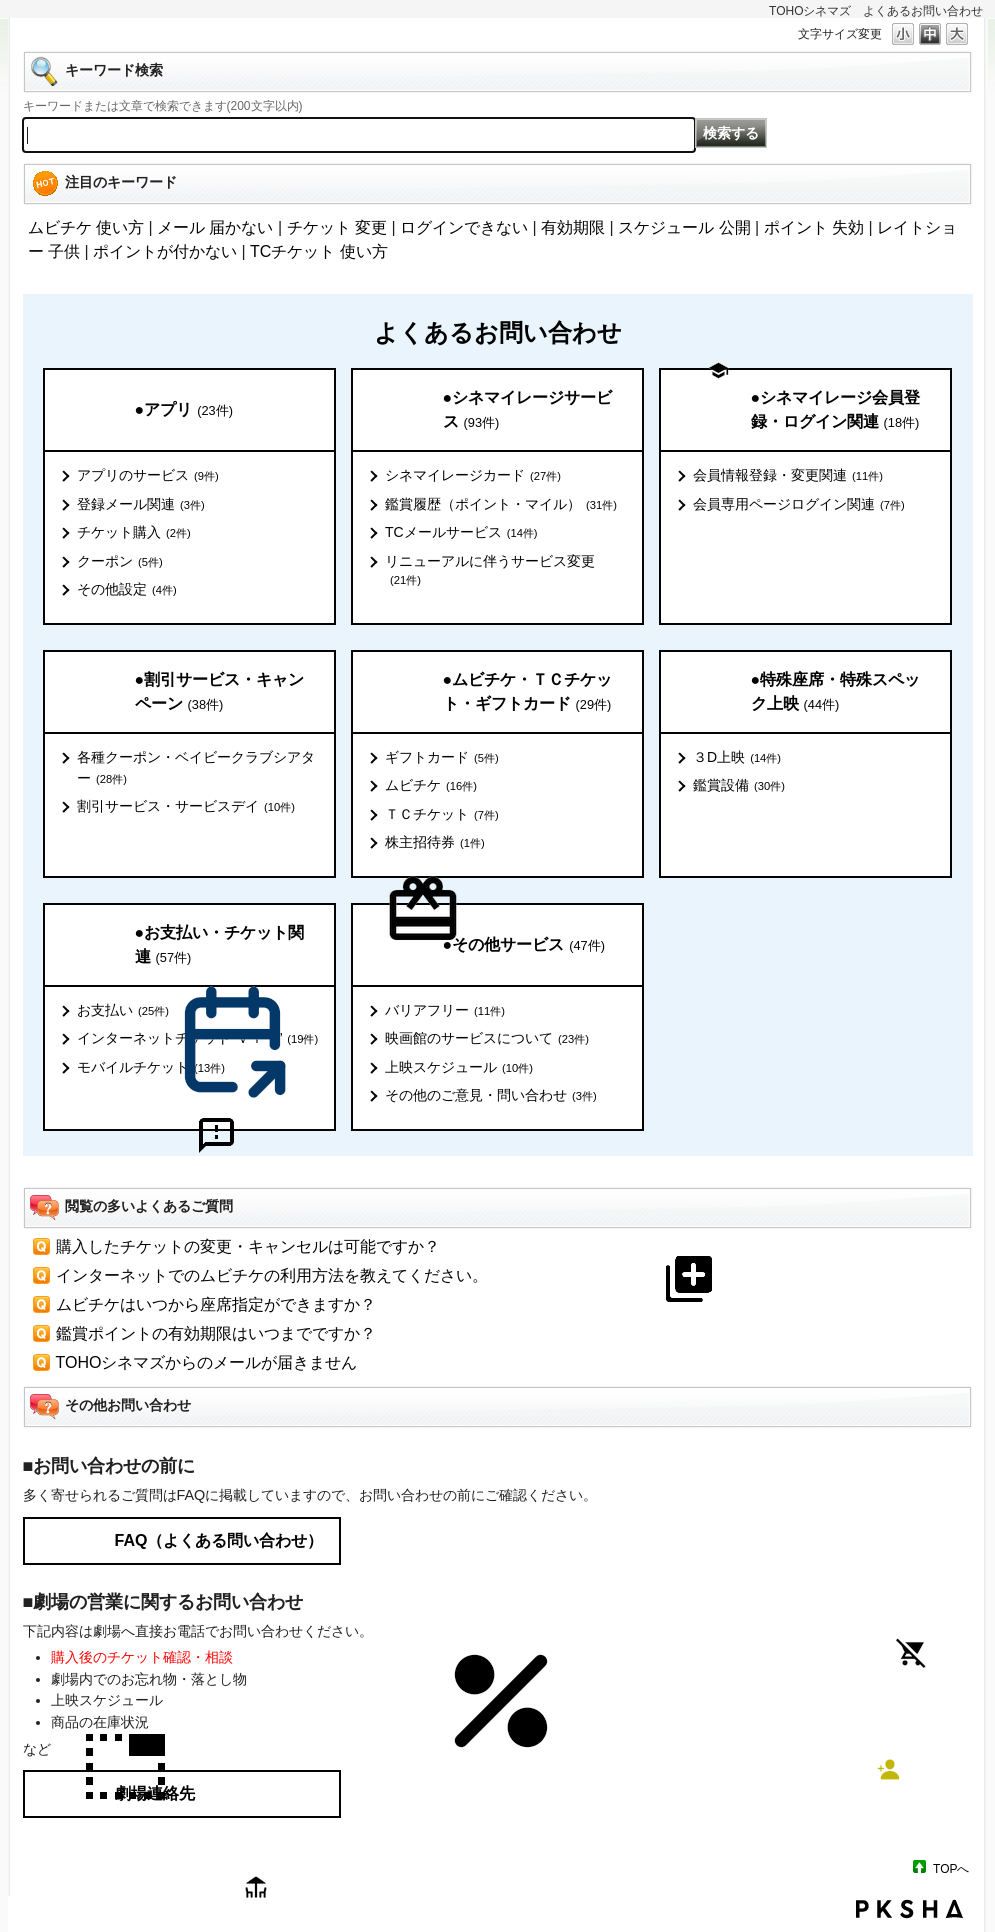 The image size is (995, 1932). What do you see at coordinates (423, 910) in the screenshot?
I see `view gift card balance` at bounding box center [423, 910].